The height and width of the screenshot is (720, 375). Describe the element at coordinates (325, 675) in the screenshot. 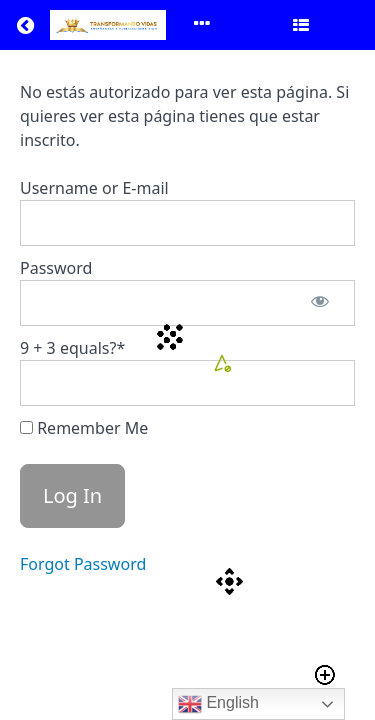

I see `add a new item` at that location.